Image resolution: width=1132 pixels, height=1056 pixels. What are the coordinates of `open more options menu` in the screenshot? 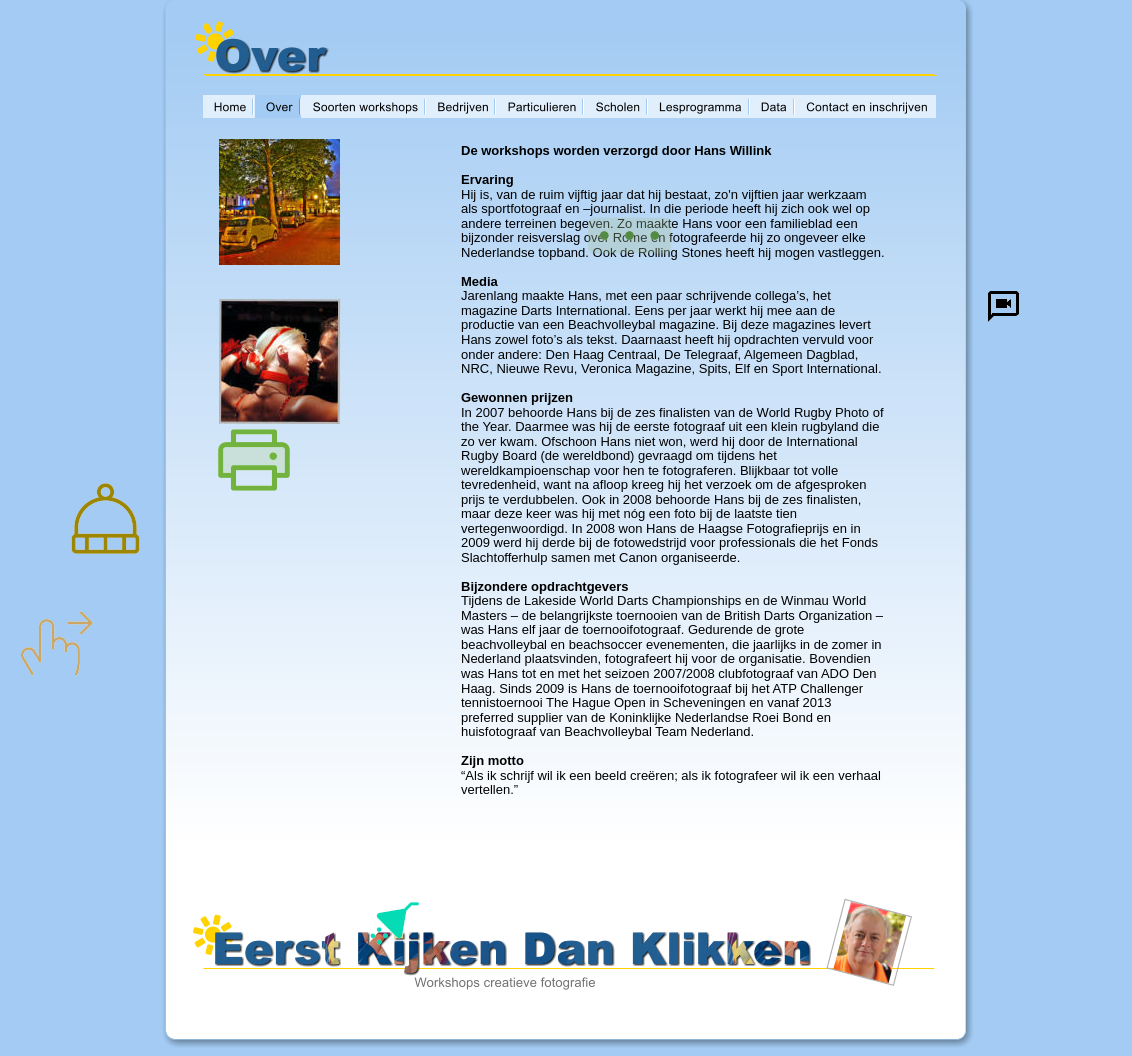 It's located at (629, 235).